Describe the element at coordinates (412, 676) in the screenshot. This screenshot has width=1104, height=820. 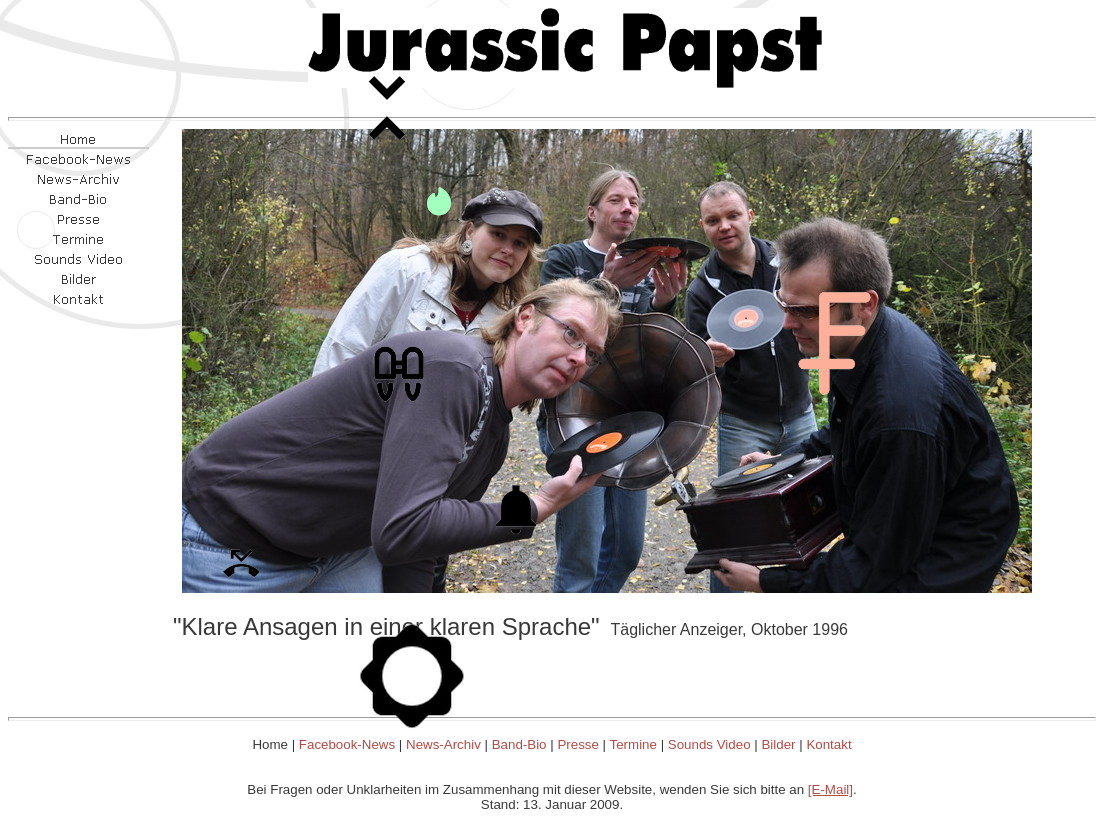
I see `reduce screen brightness` at that location.